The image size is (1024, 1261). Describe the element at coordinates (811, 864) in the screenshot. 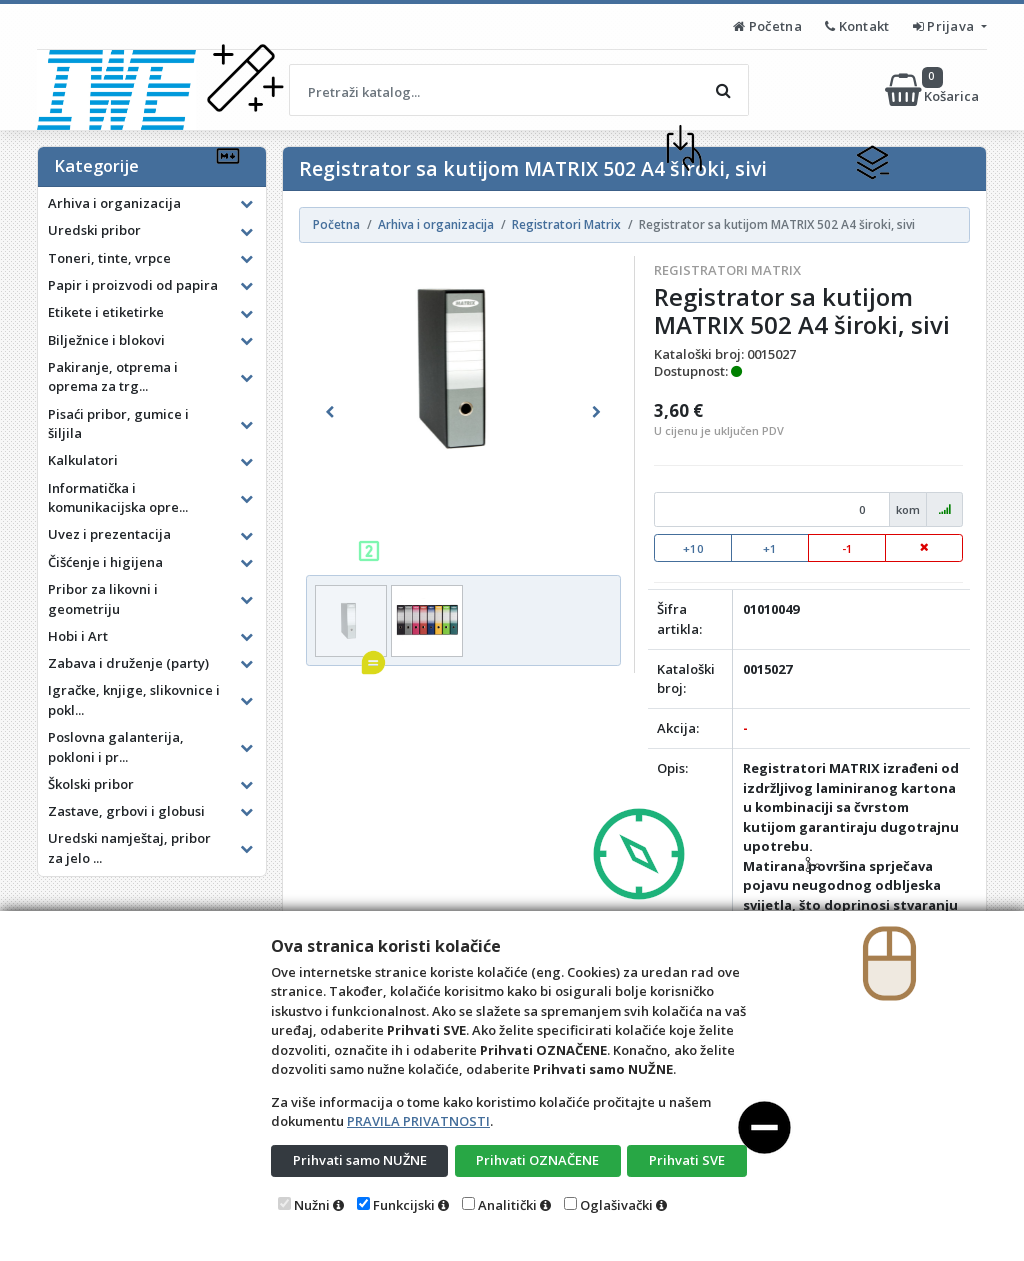

I see `merge branches in version control` at that location.